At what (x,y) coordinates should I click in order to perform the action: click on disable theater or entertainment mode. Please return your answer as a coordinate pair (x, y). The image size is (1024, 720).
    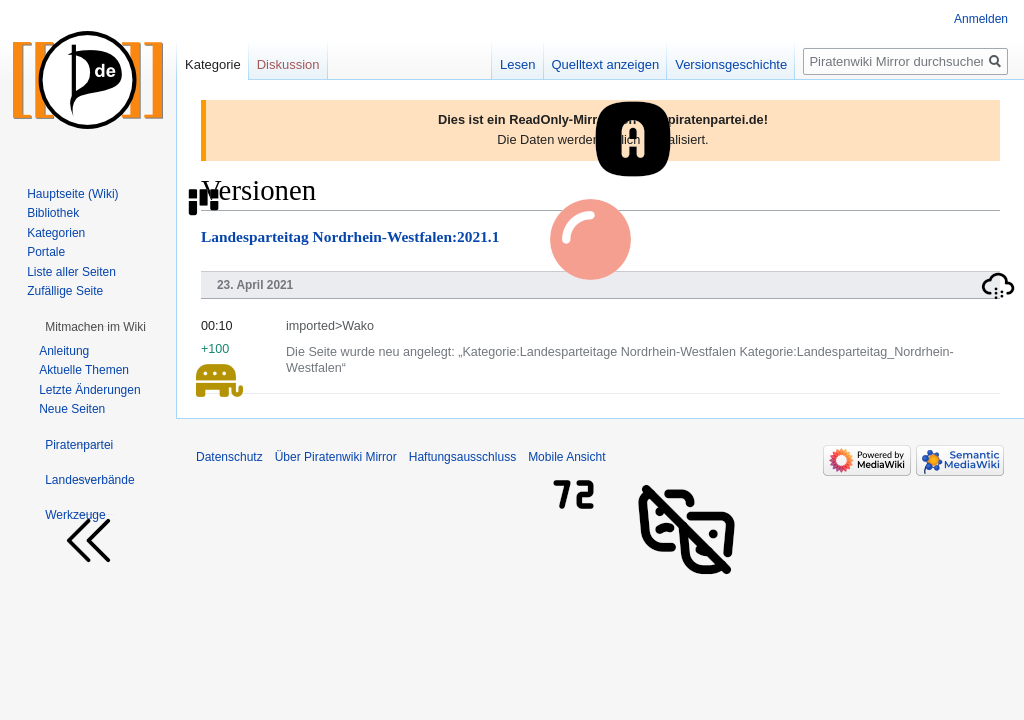
    Looking at the image, I should click on (686, 529).